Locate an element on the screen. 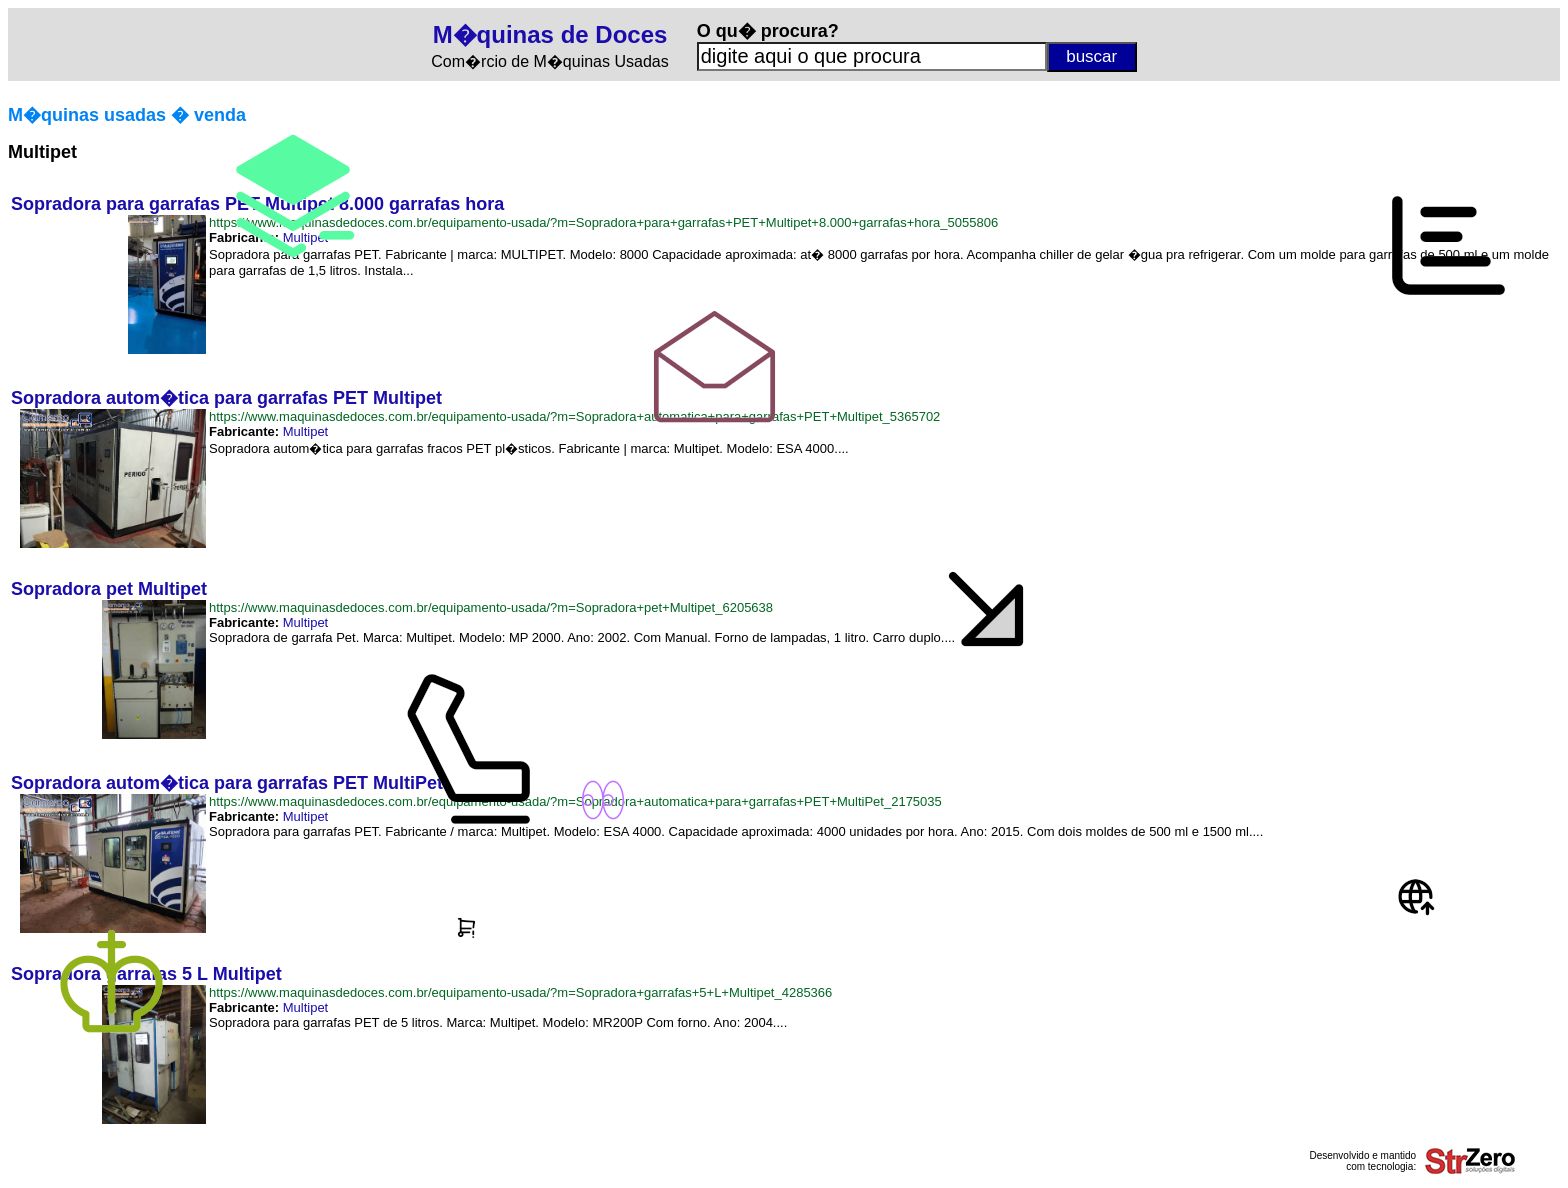 Image resolution: width=1568 pixels, height=1188 pixels. indicates premium or royal status is located at coordinates (111, 988).